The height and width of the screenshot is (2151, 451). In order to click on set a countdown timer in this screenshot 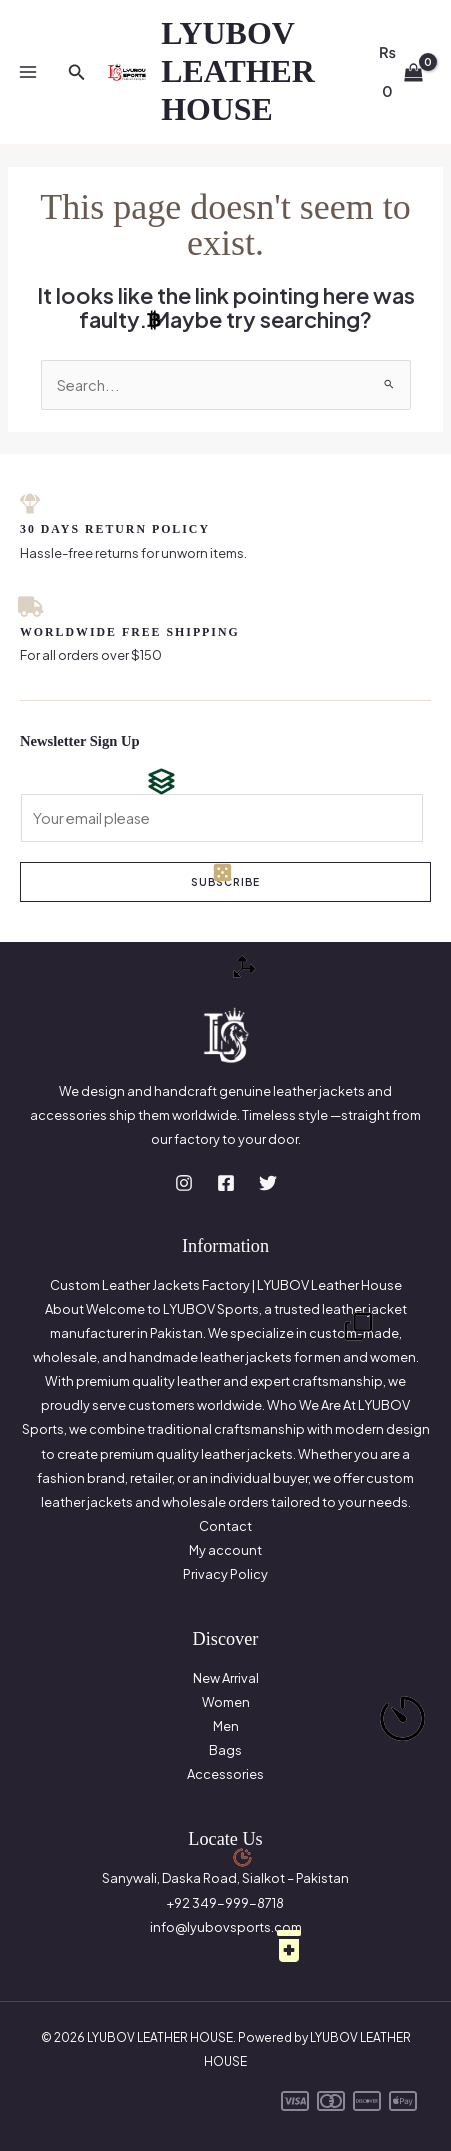, I will do `click(402, 1718)`.